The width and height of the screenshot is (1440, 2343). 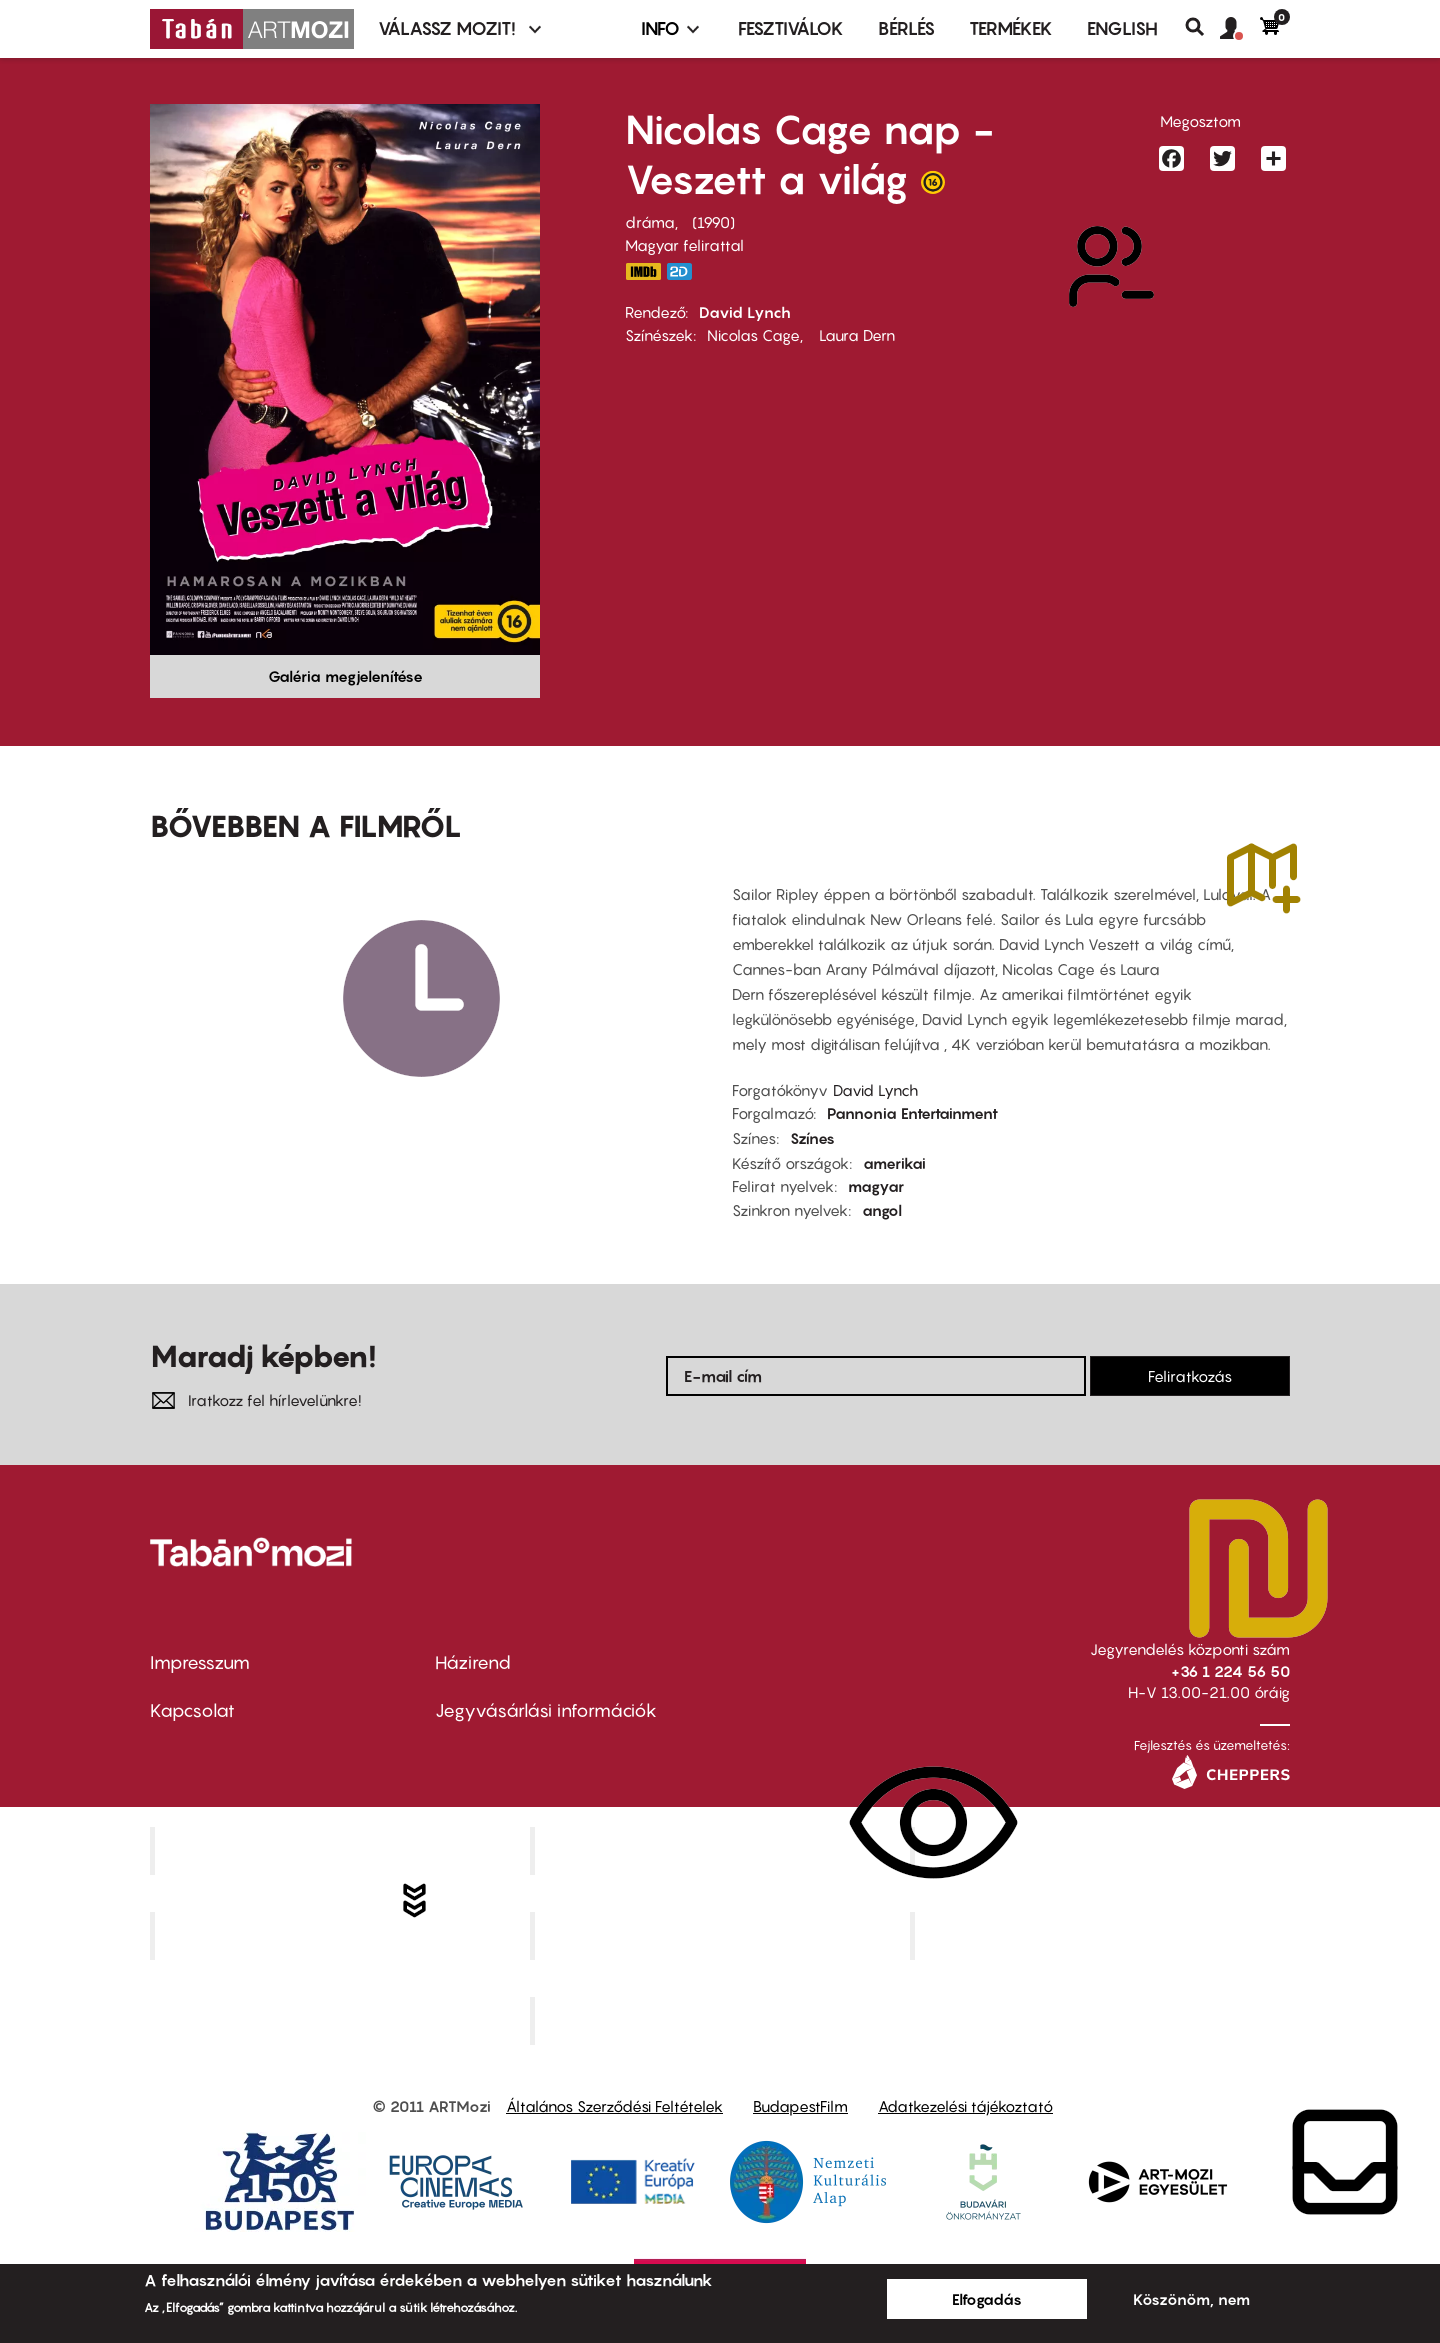 I want to click on indicates price or amount in Israeli shekels, so click(x=1258, y=1568).